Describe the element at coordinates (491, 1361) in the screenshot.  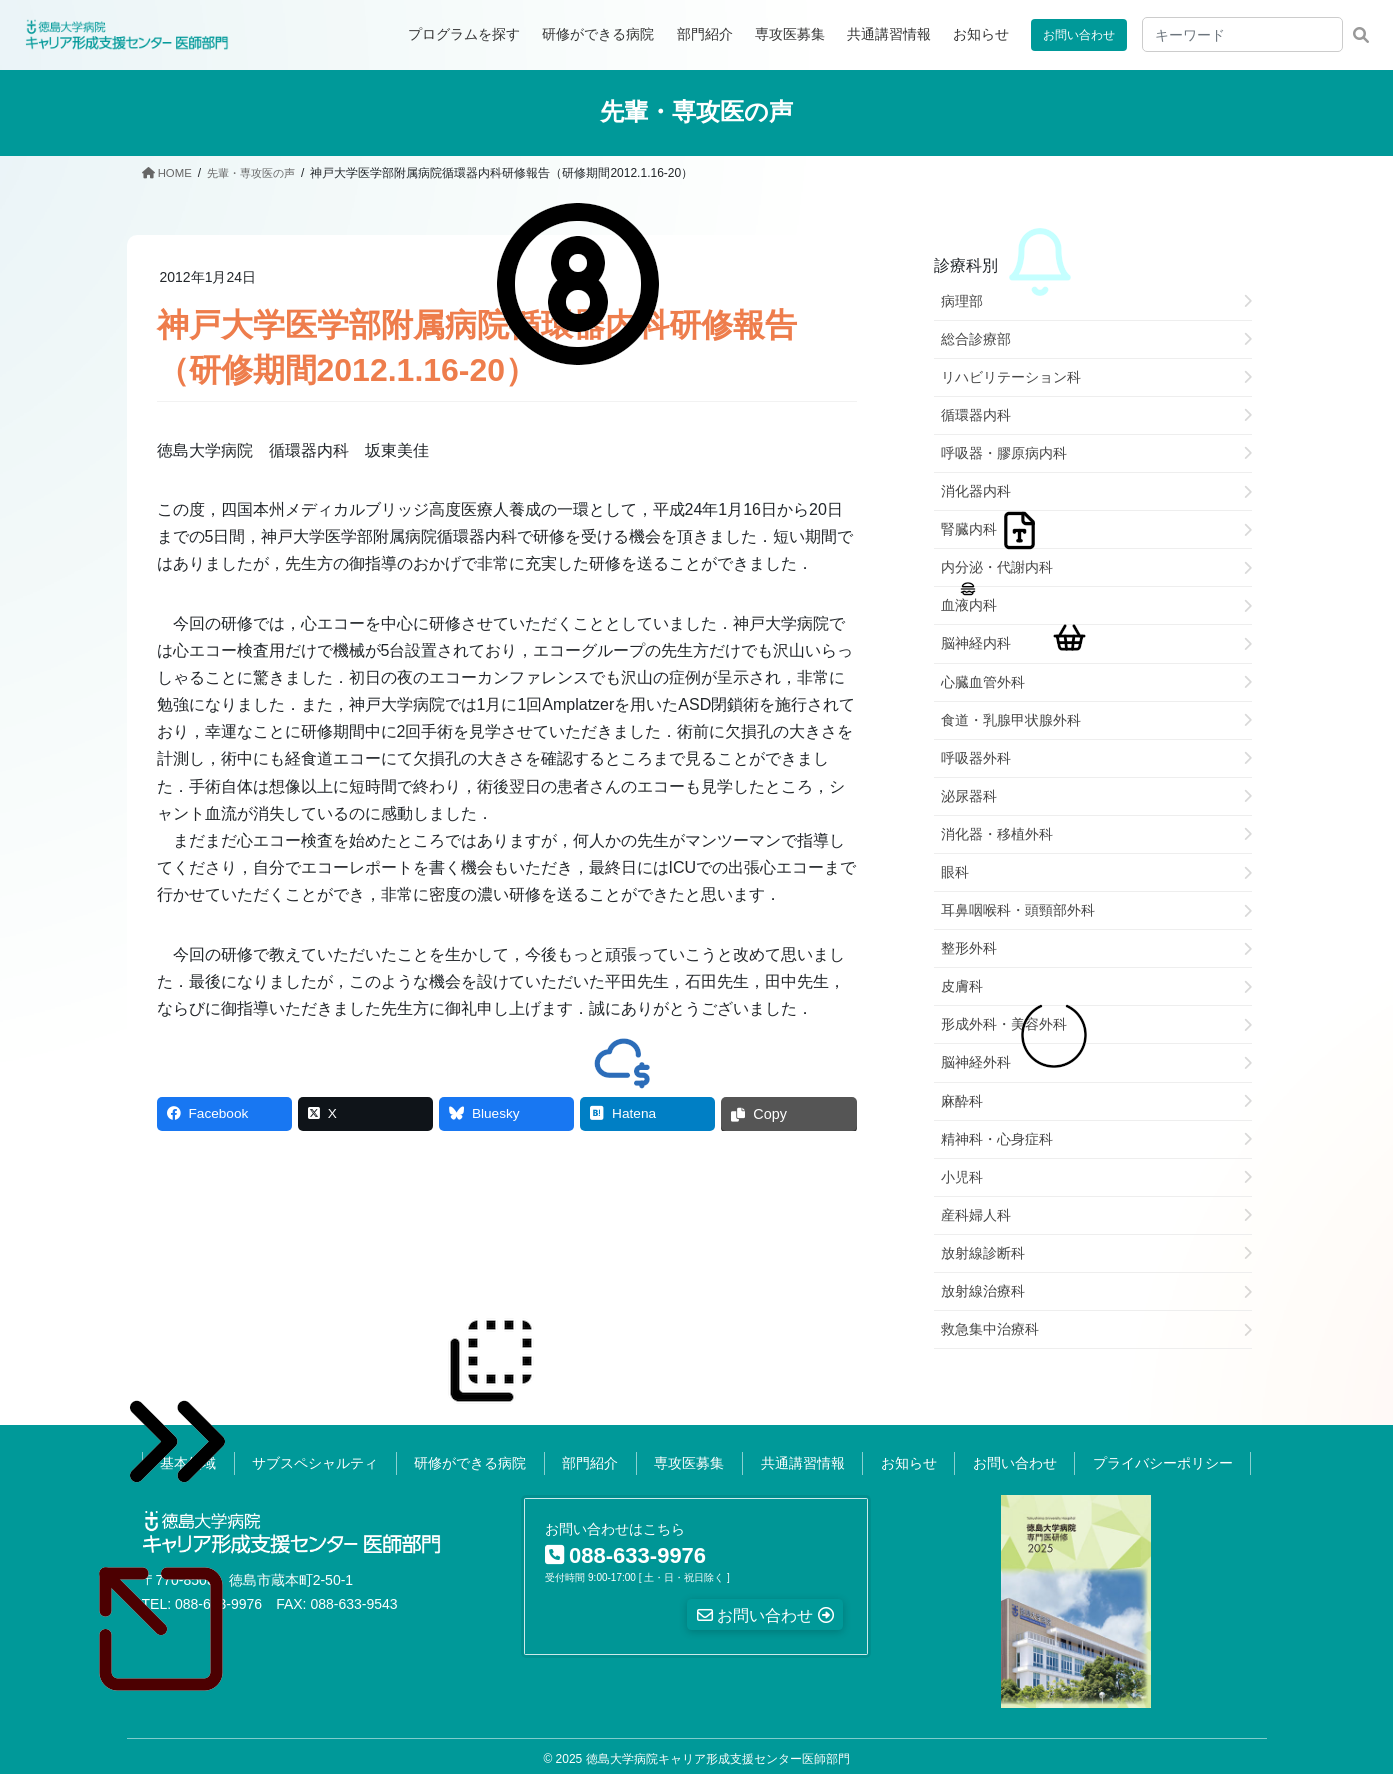
I see `send layer to back` at that location.